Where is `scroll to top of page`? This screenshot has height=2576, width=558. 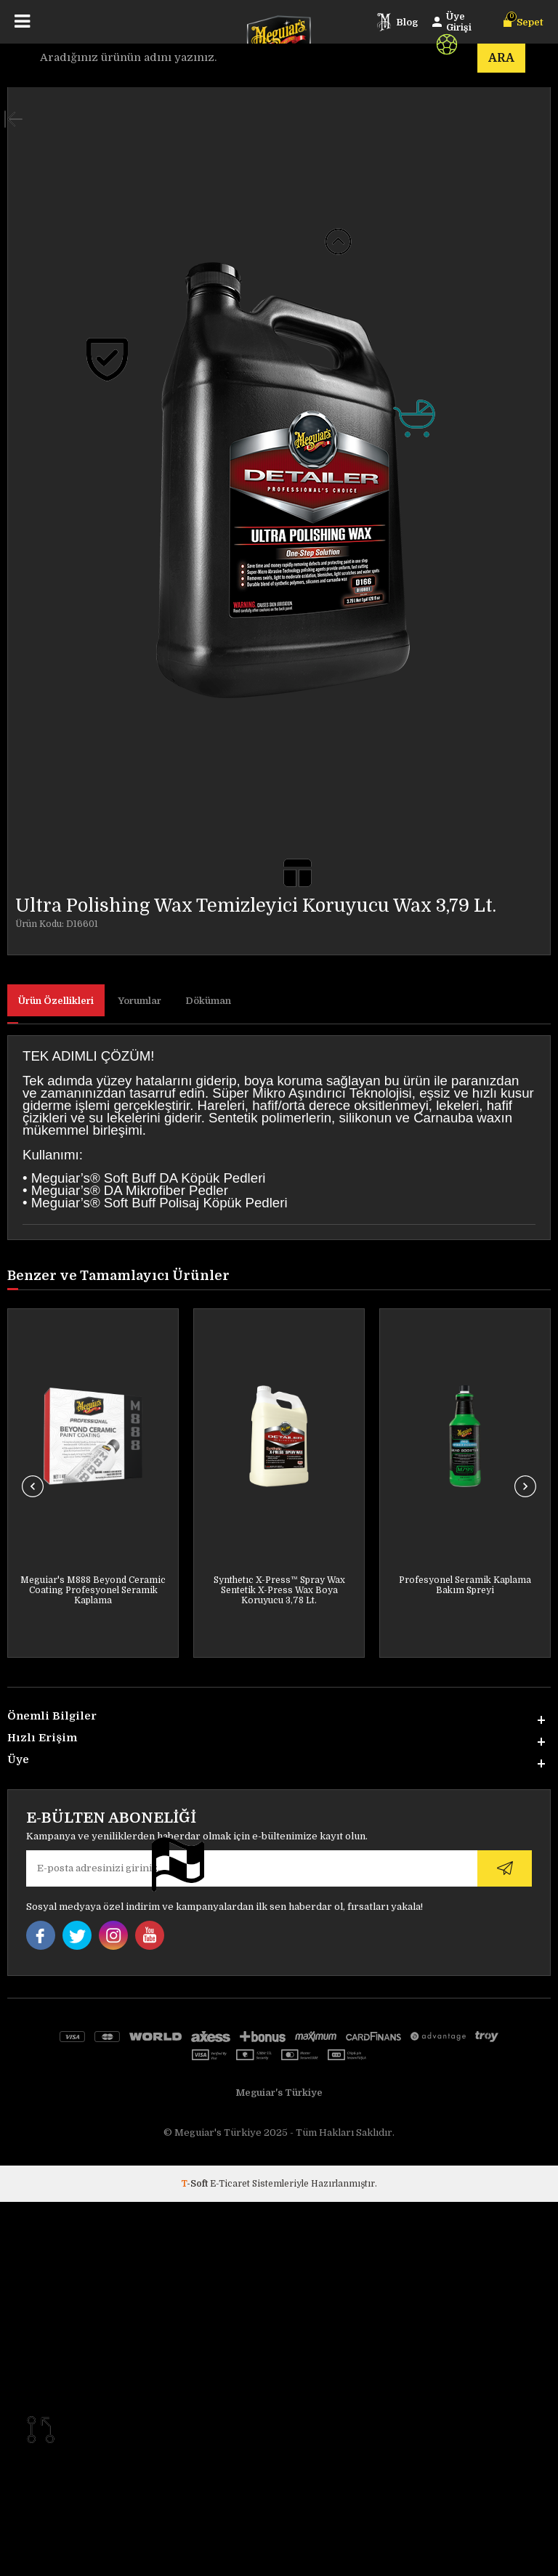
scroll to top of page is located at coordinates (338, 241).